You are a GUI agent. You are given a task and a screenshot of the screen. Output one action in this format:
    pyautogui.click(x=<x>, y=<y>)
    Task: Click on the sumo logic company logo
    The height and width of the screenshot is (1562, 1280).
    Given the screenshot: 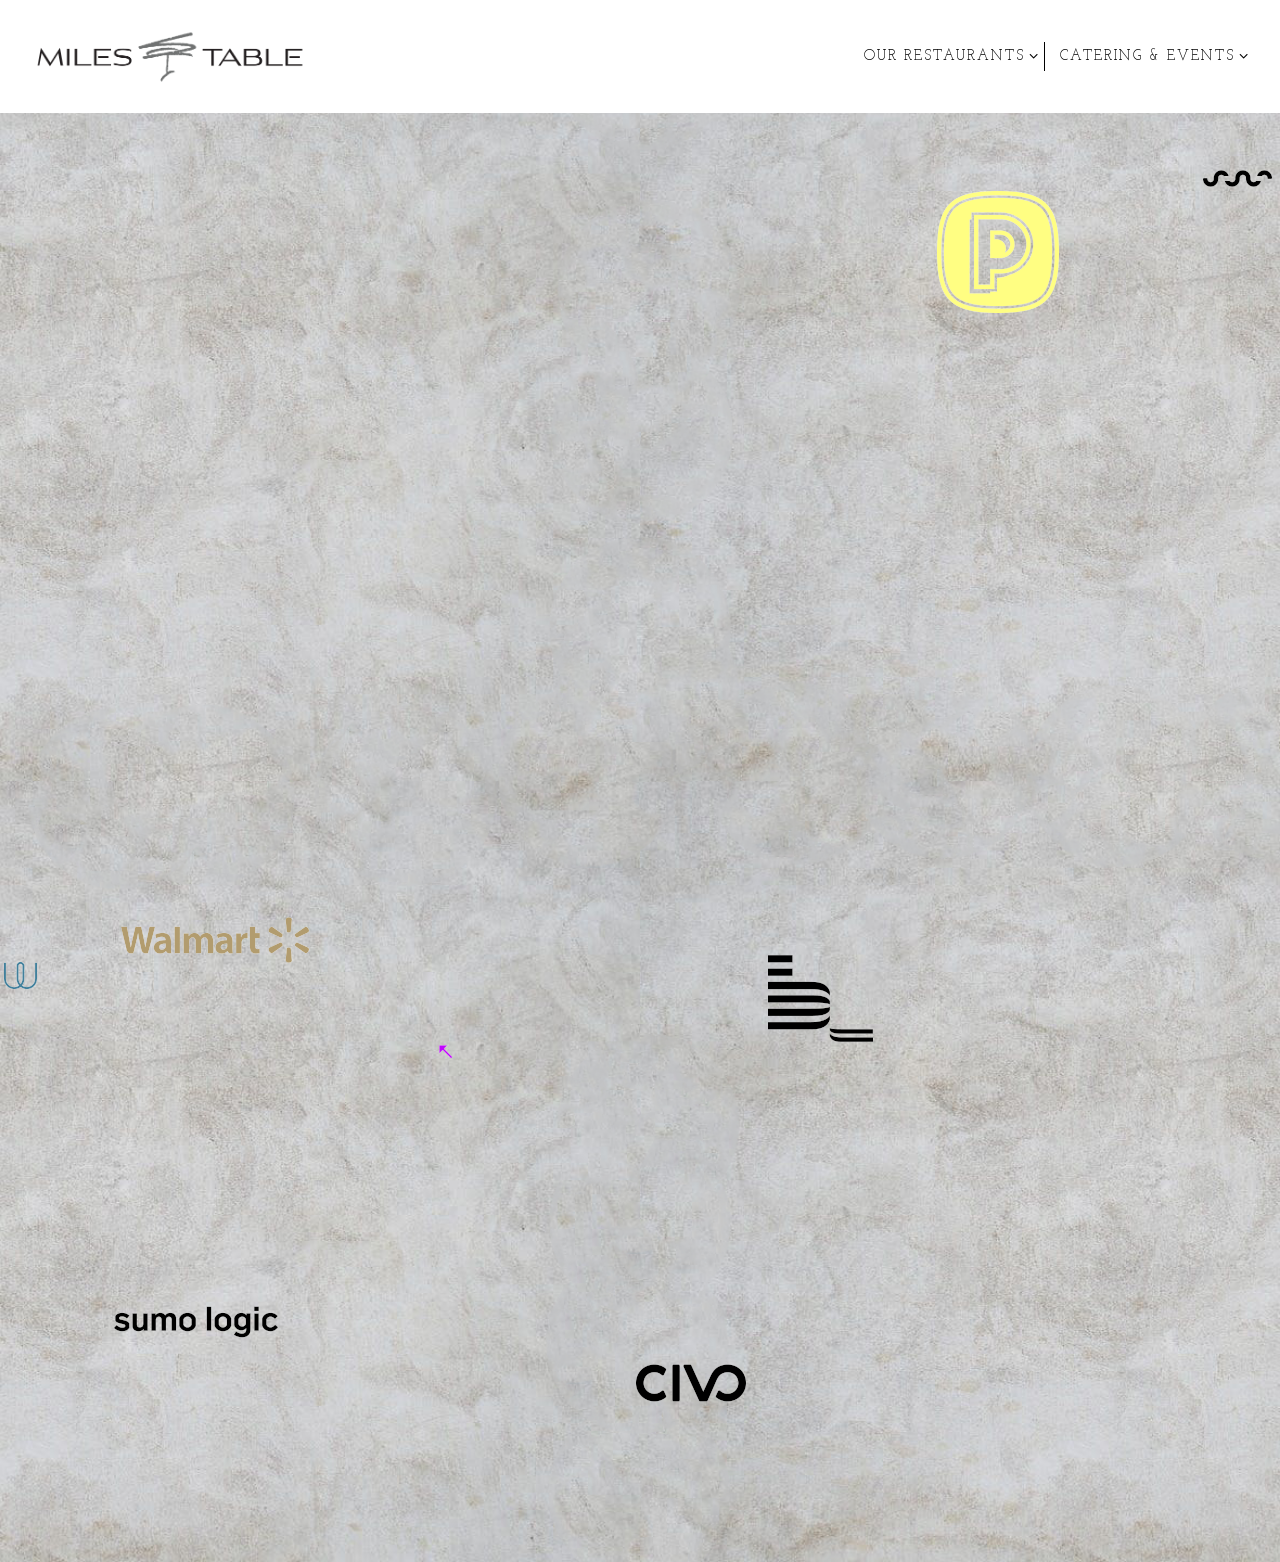 What is the action you would take?
    pyautogui.click(x=196, y=1322)
    